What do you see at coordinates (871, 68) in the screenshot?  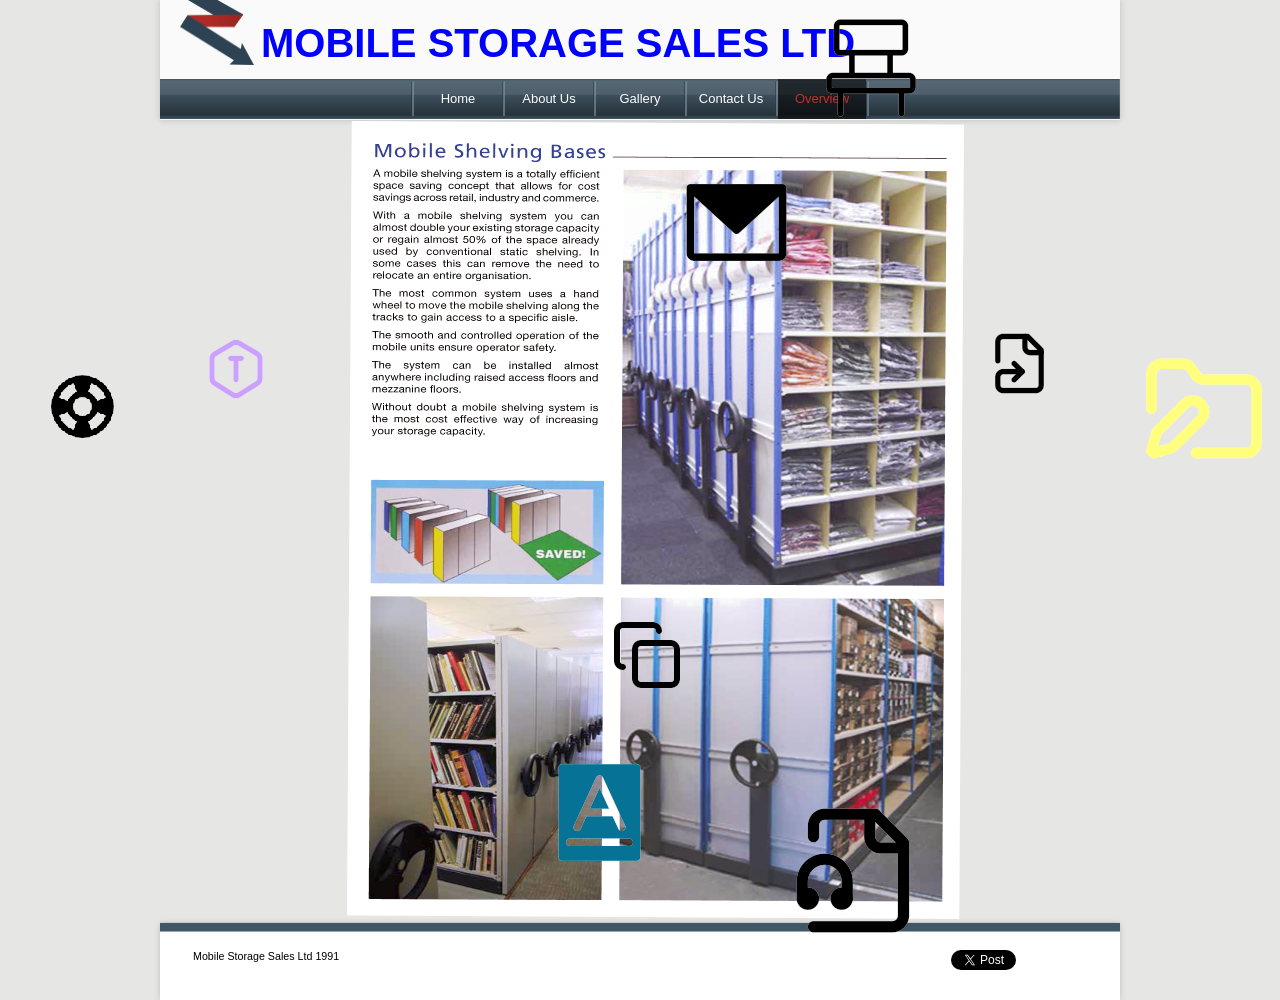 I see `select seating or furniture options` at bounding box center [871, 68].